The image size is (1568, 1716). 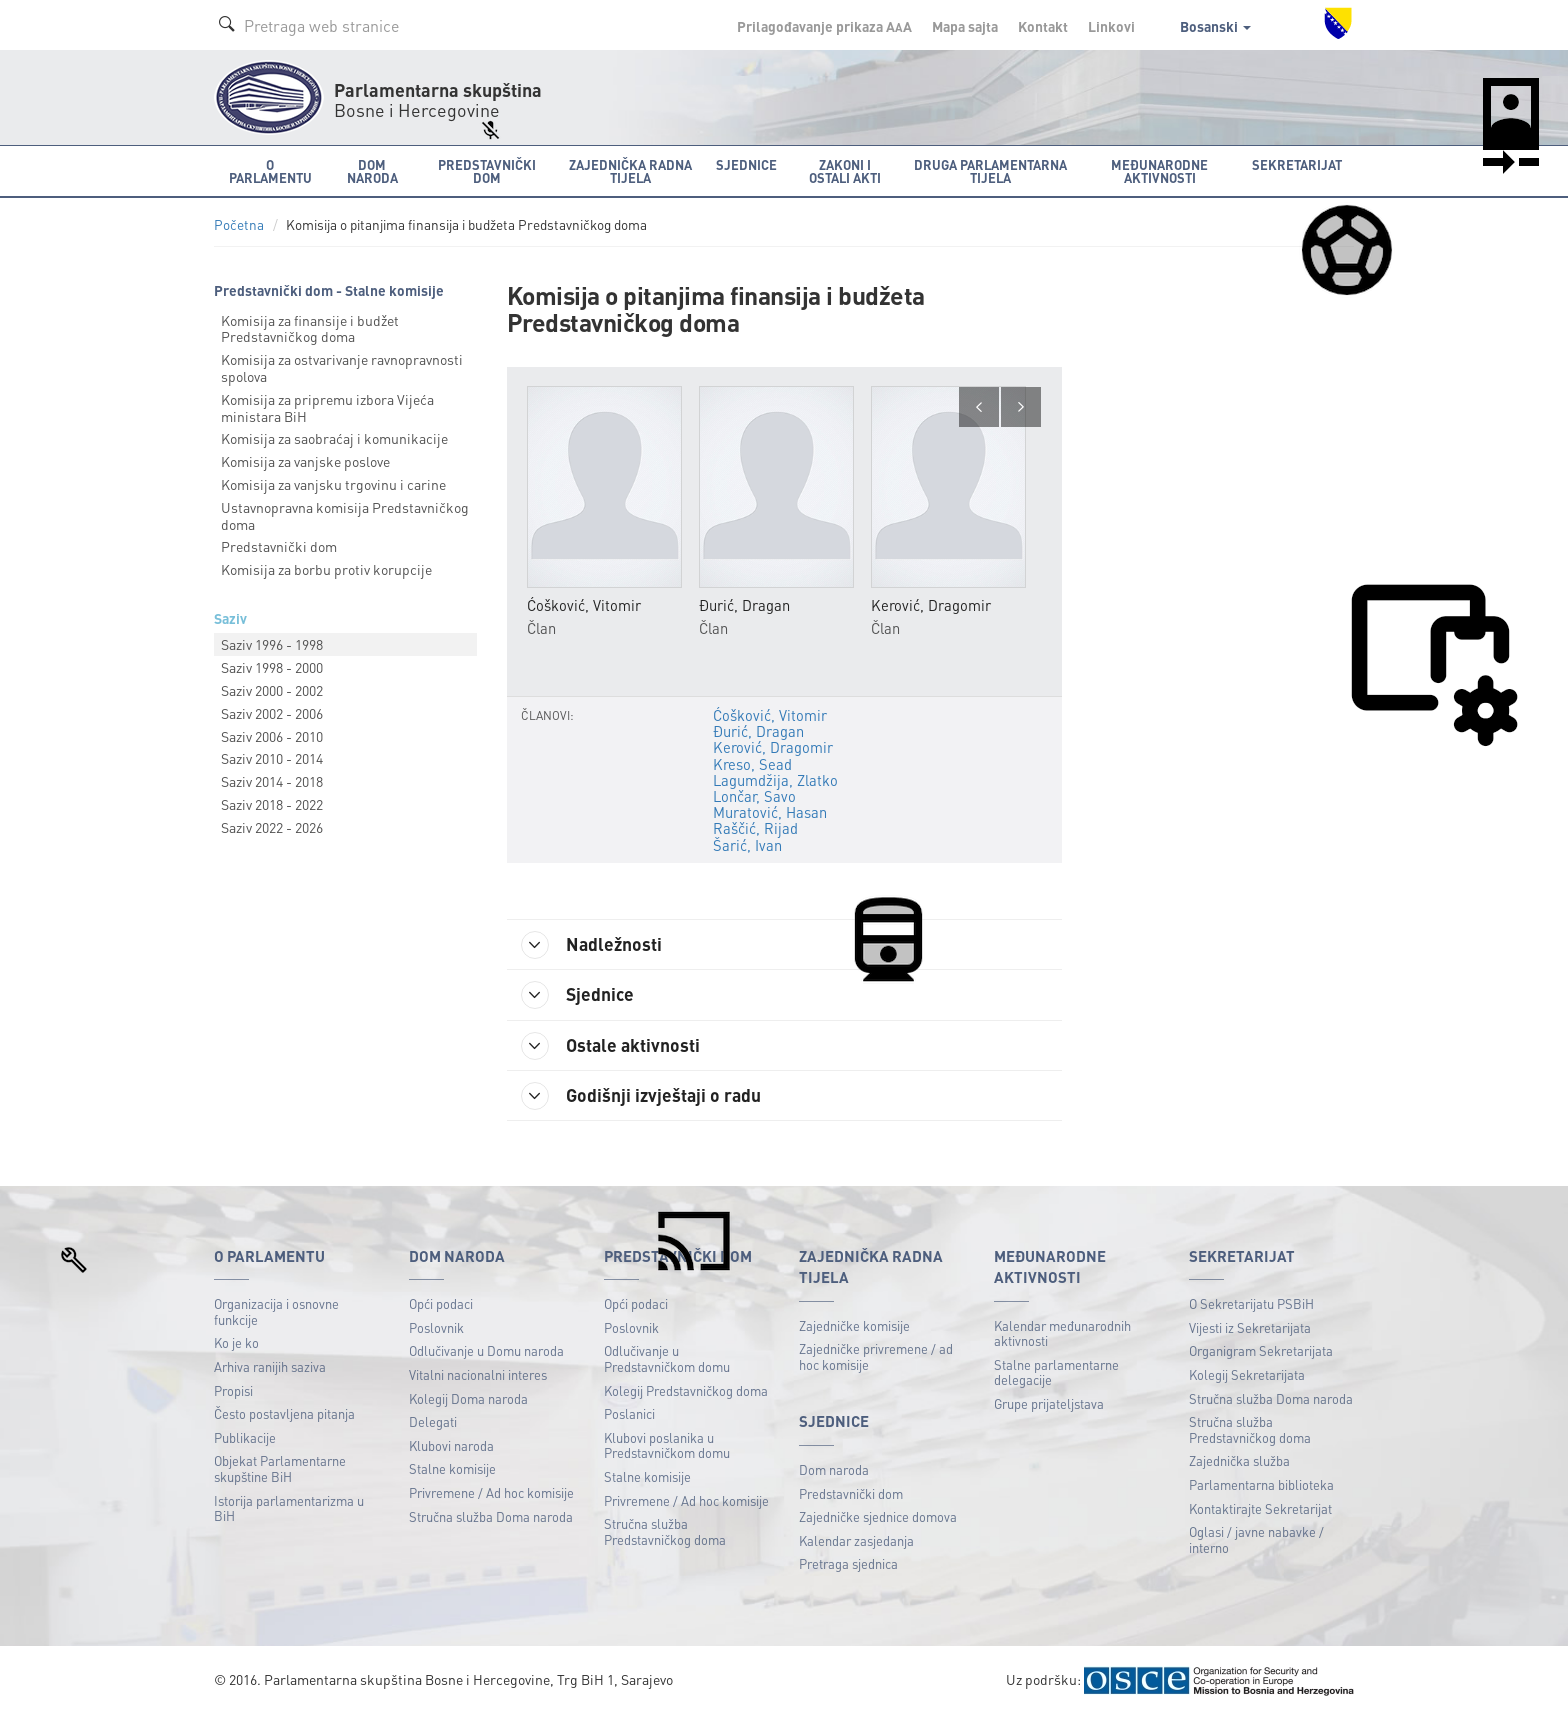 I want to click on manage device settings, so click(x=1430, y=655).